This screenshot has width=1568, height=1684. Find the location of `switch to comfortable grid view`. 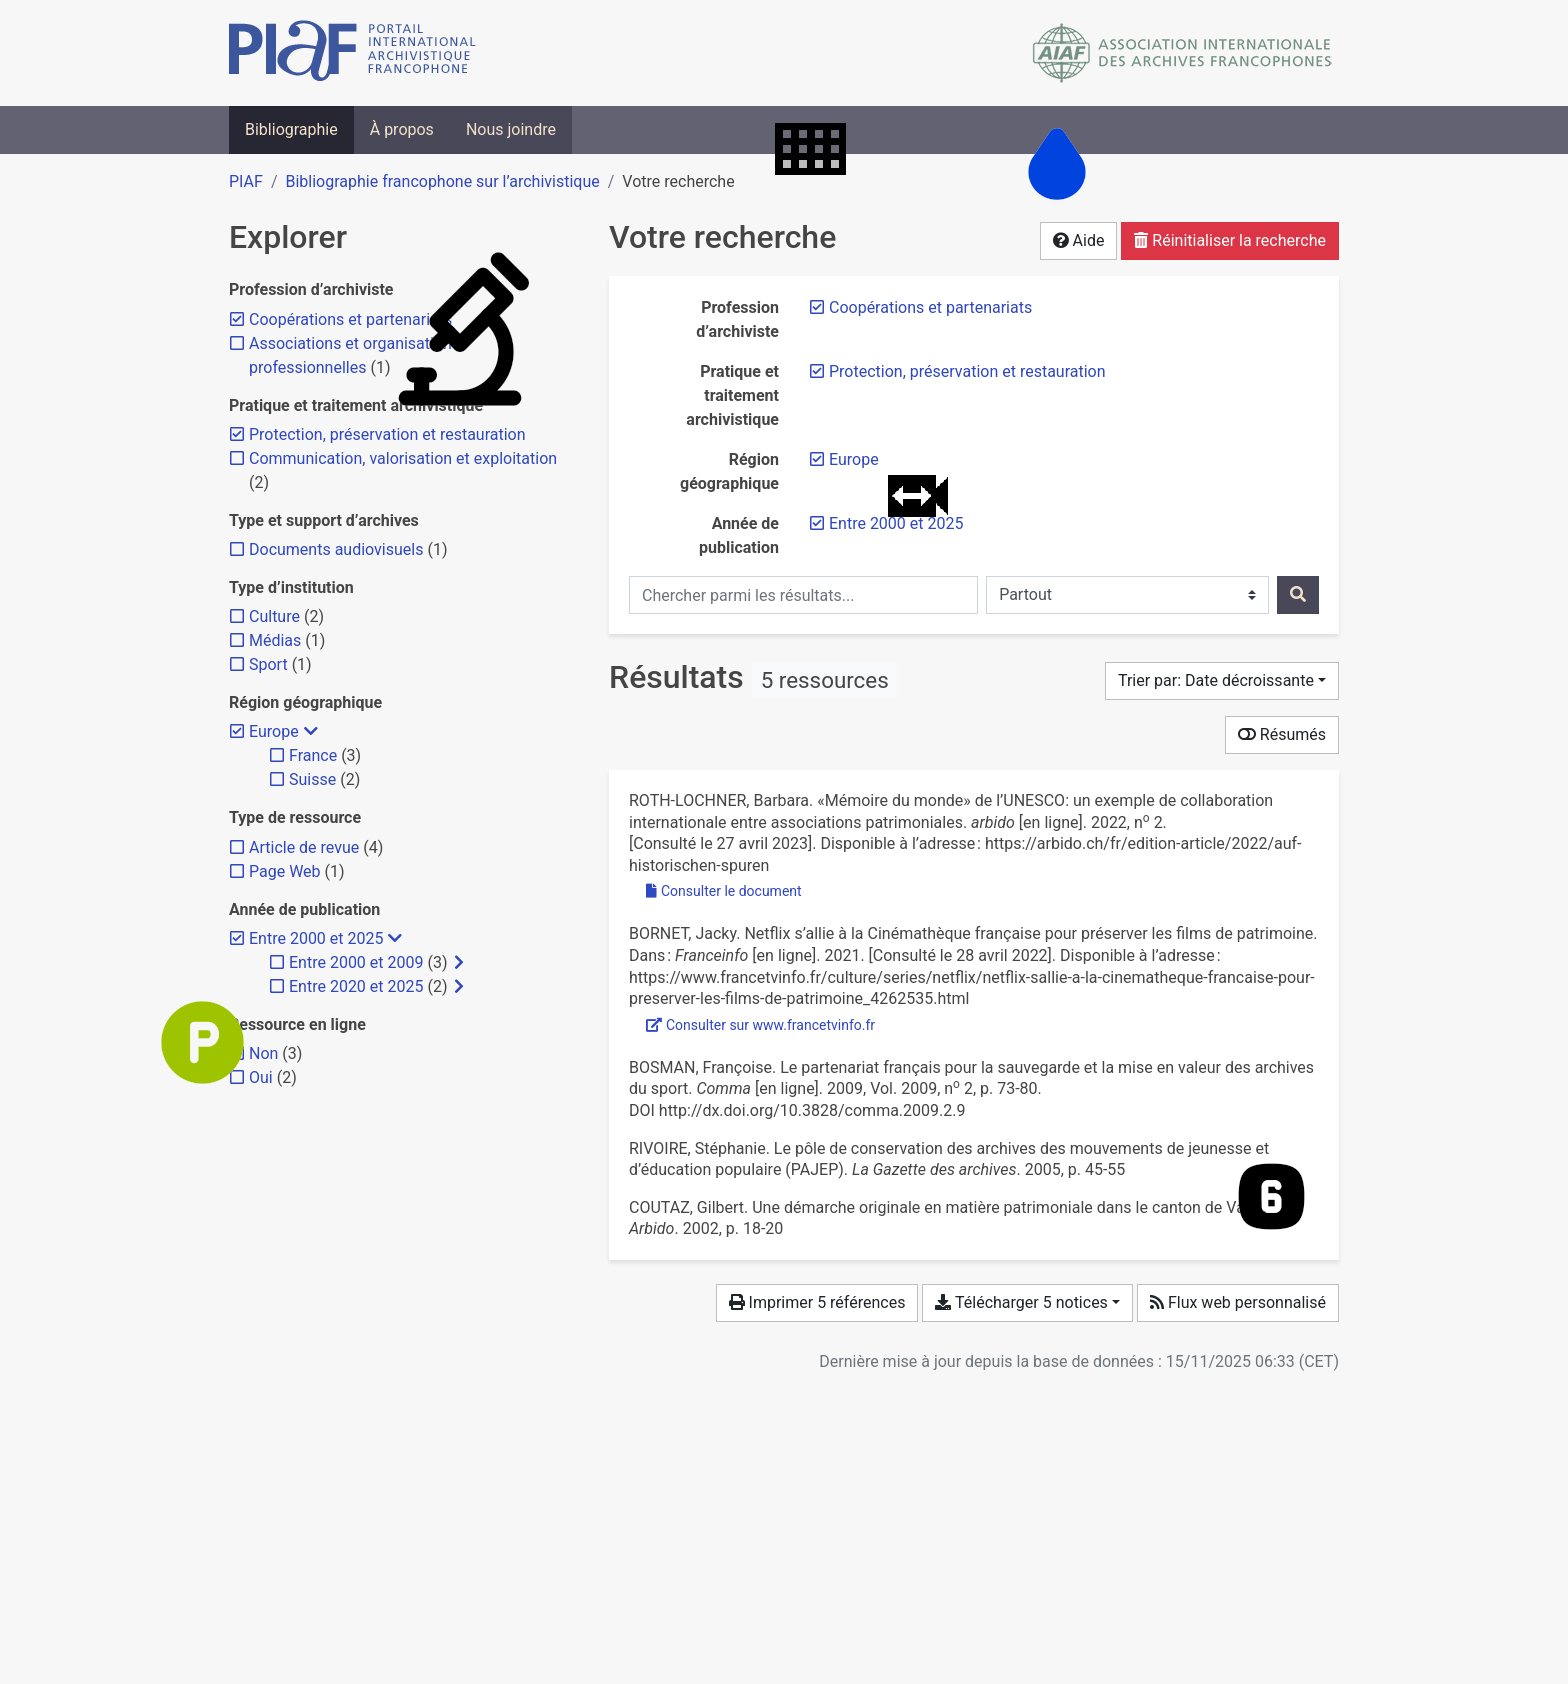

switch to comfortable grid view is located at coordinates (809, 149).